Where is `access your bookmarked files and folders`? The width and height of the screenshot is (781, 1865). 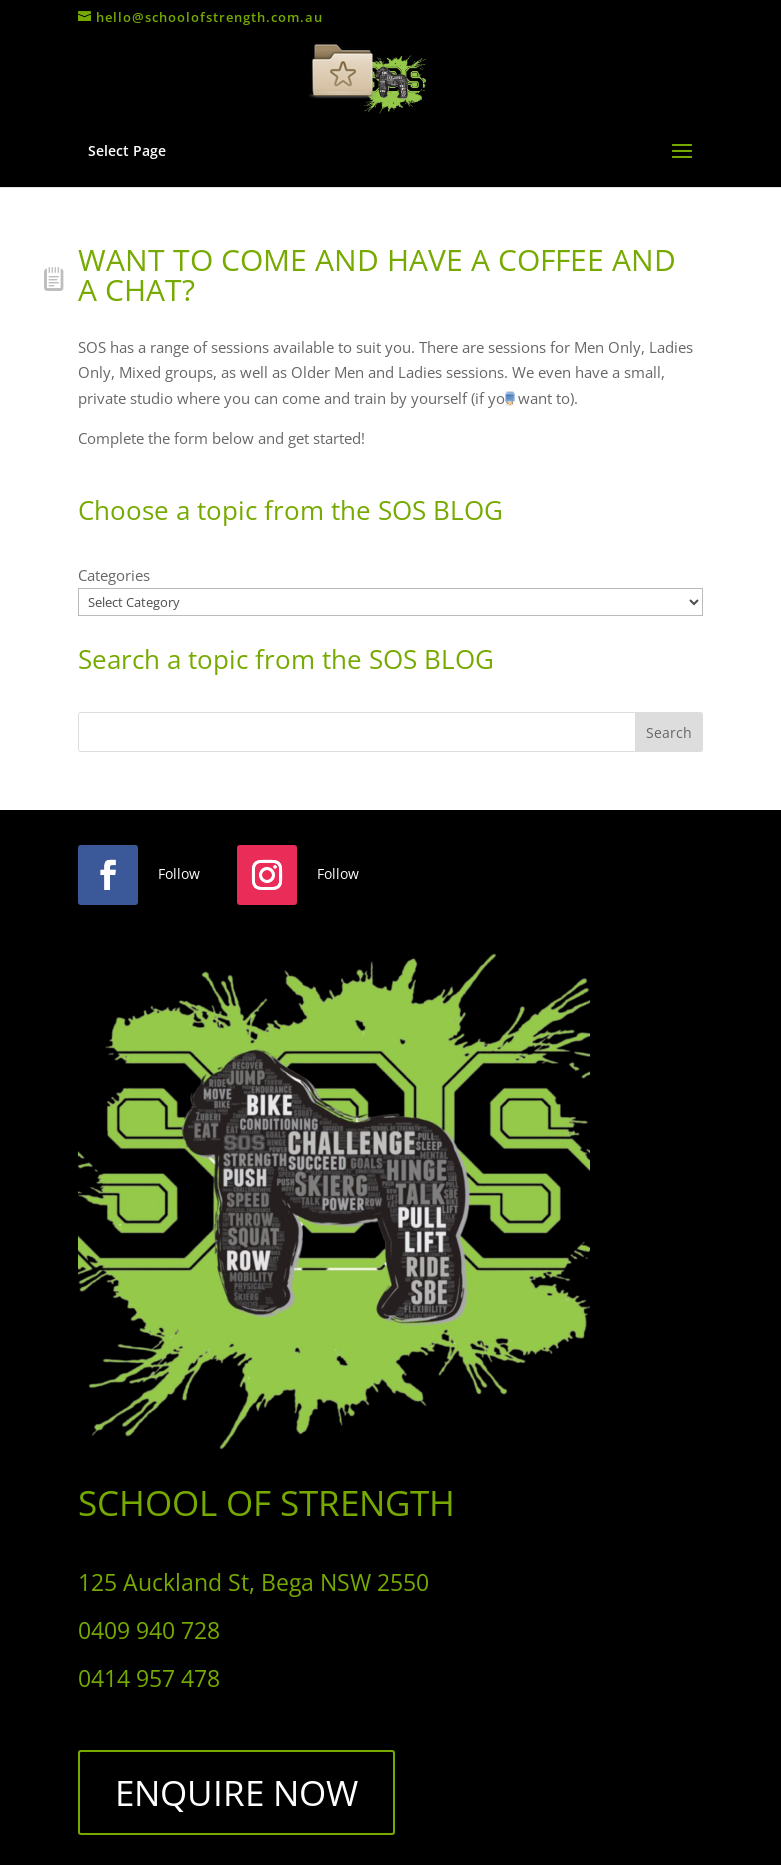 access your bookmarked files and folders is located at coordinates (342, 73).